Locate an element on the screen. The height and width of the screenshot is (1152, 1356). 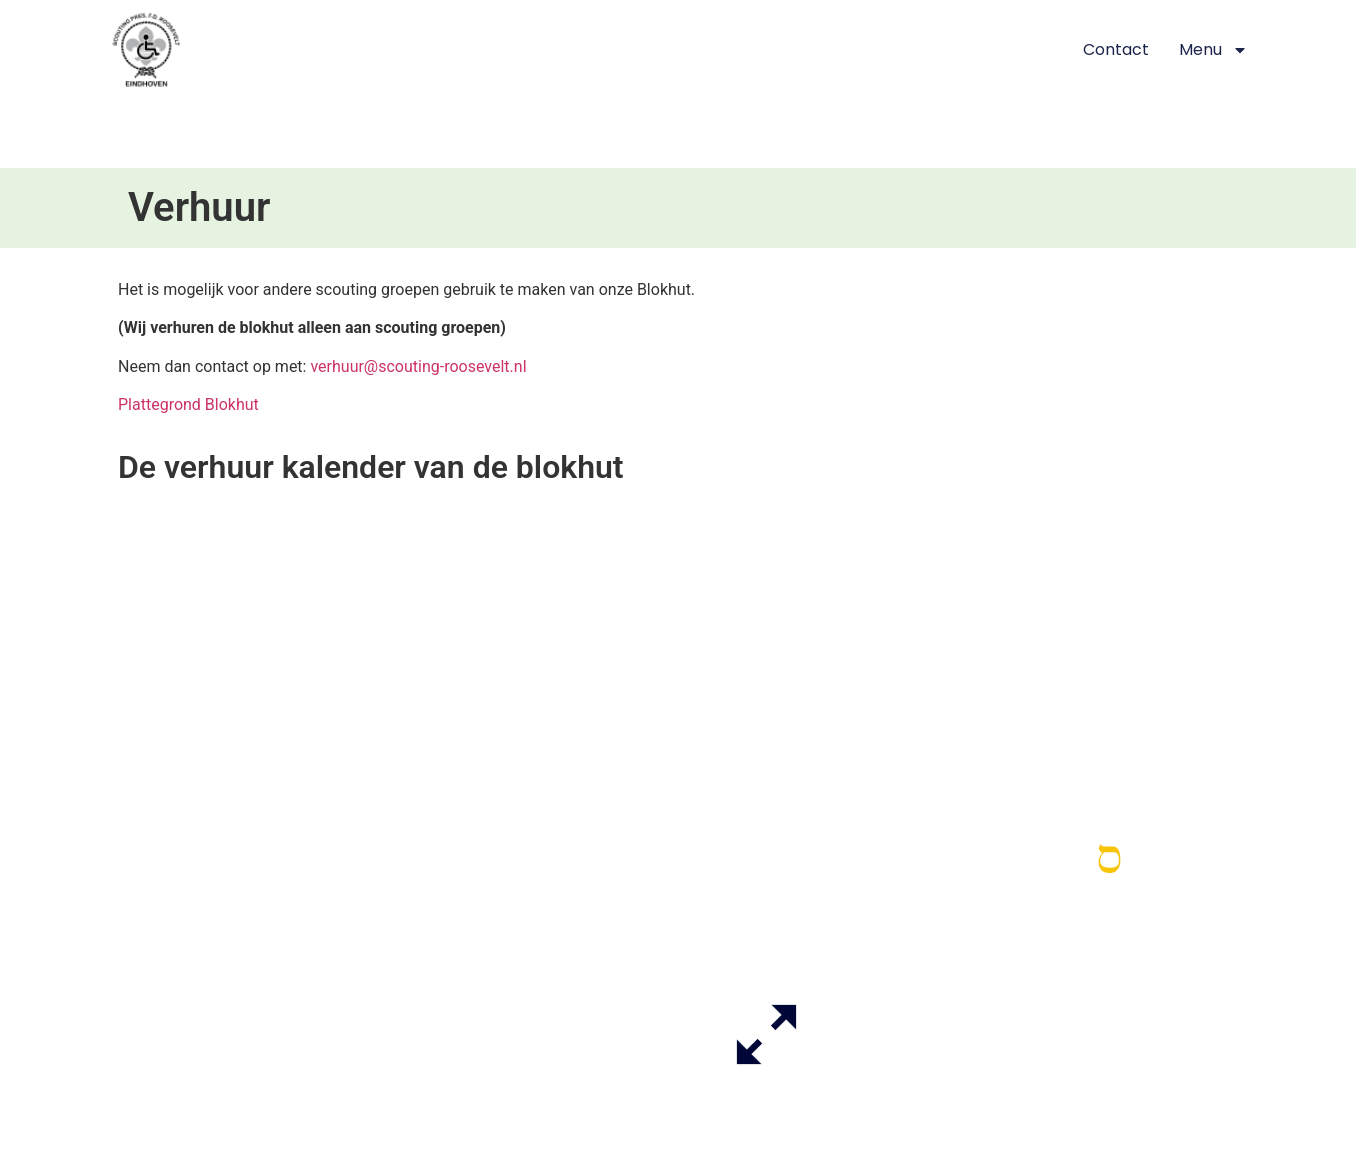
expand content to fullscreen is located at coordinates (766, 1034).